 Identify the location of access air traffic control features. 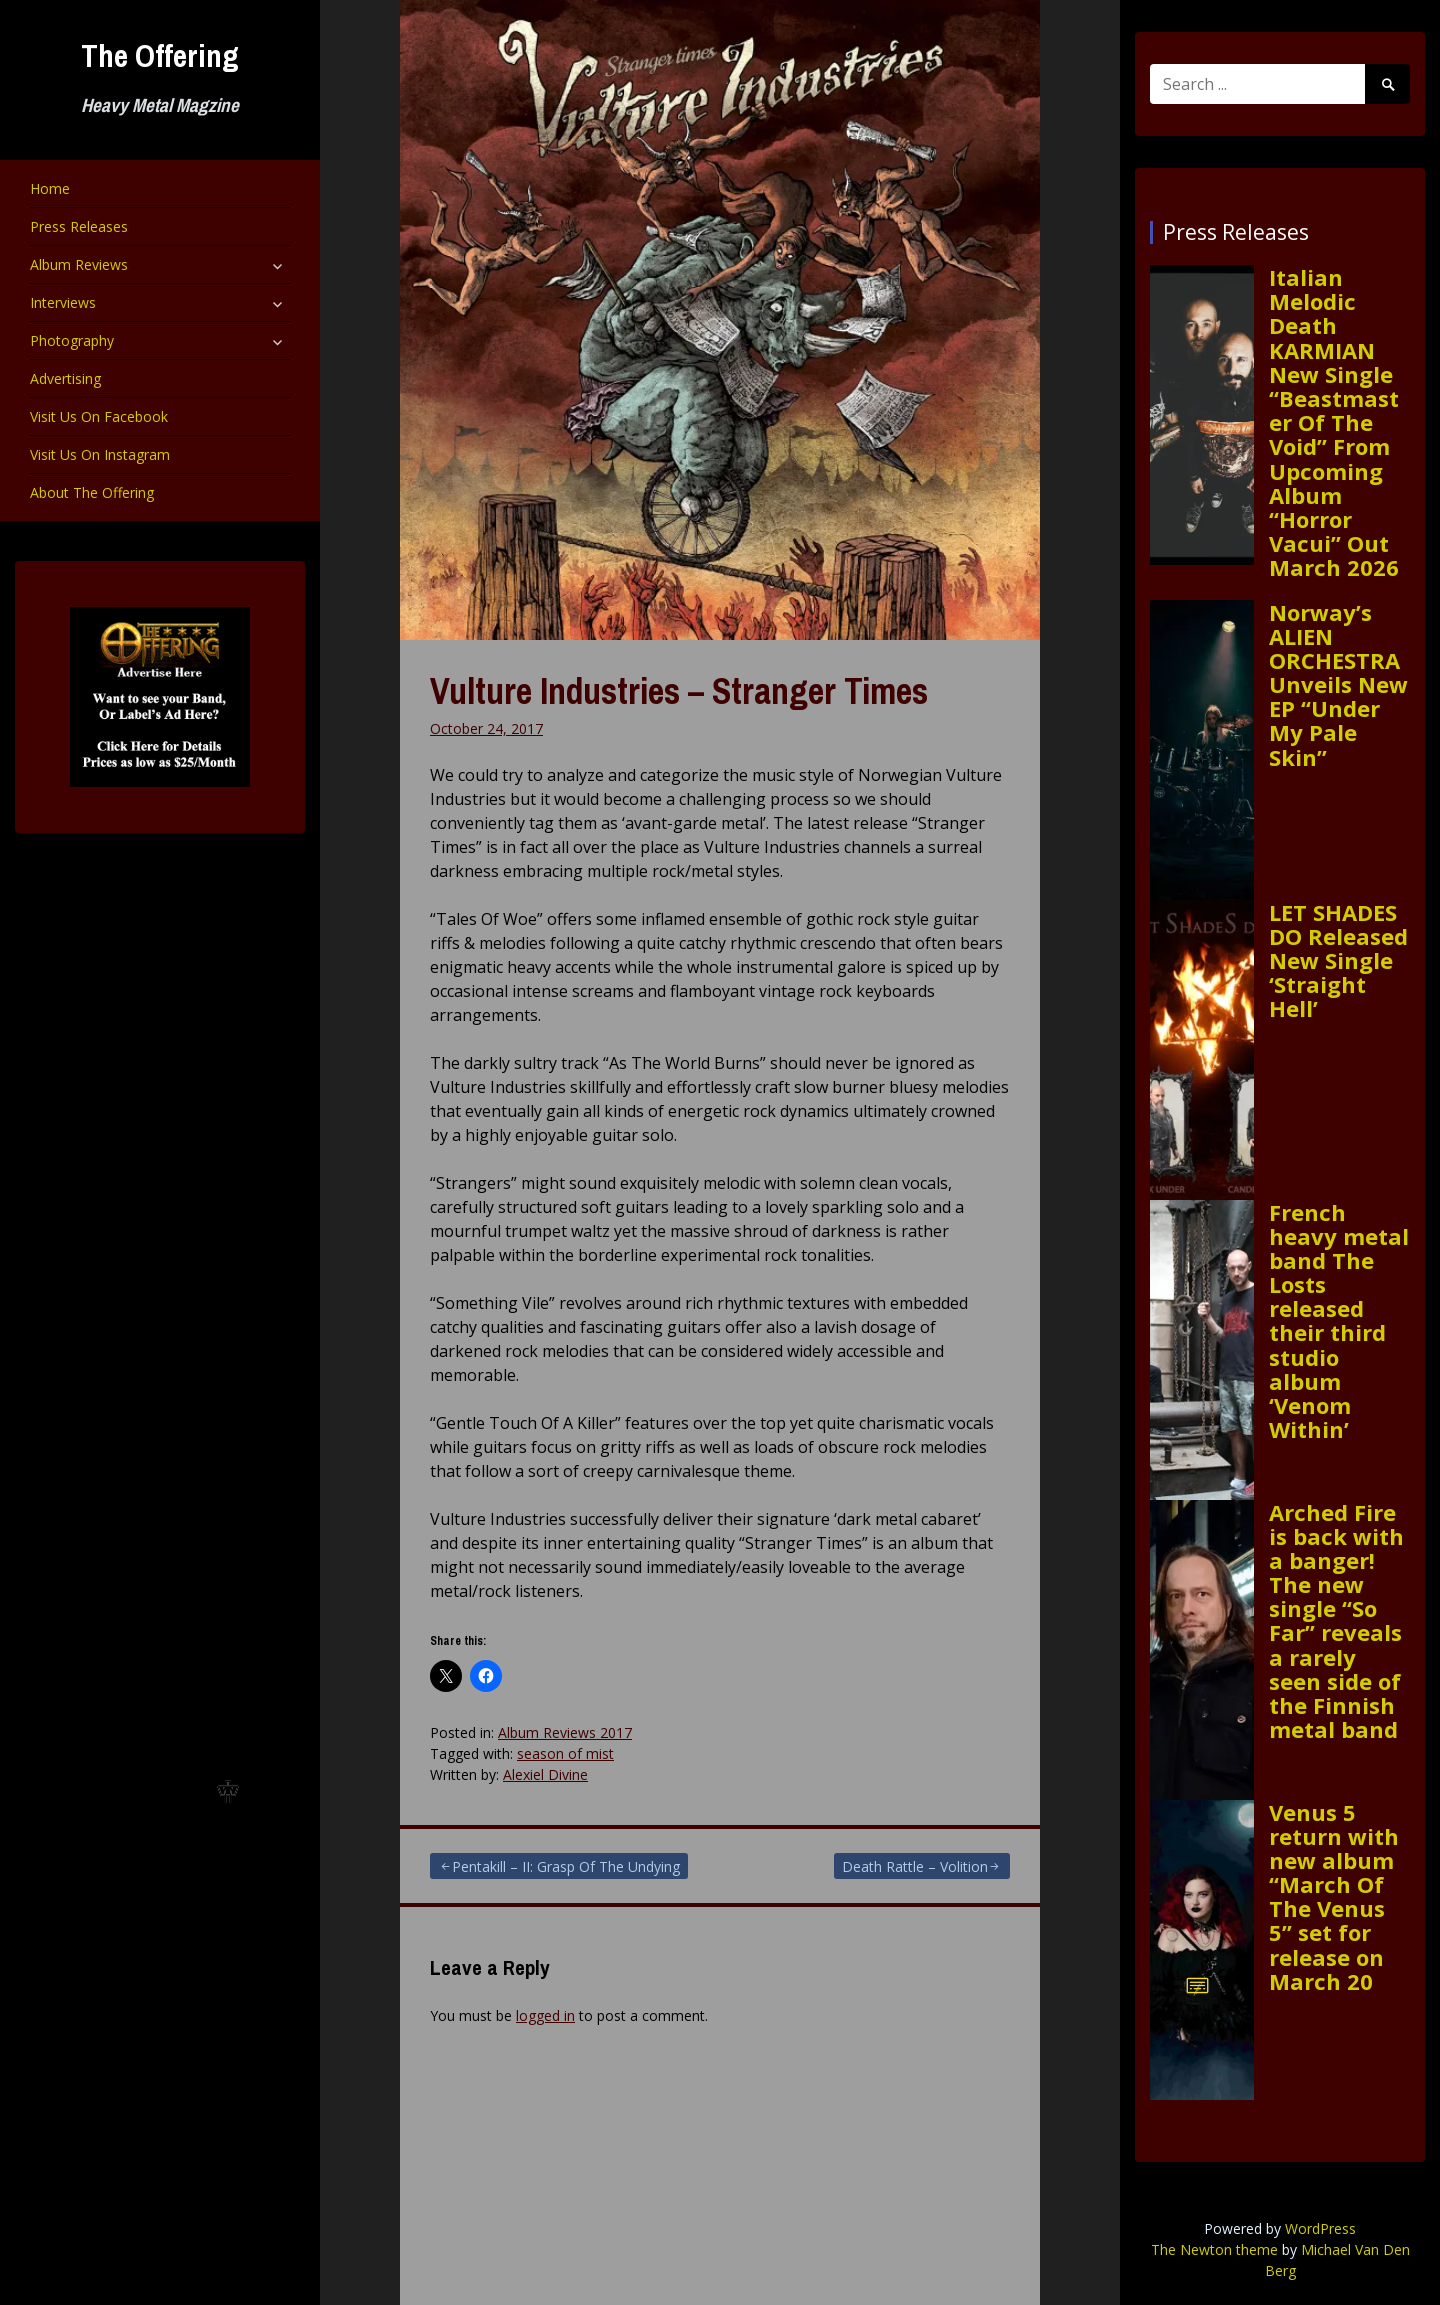
(228, 1792).